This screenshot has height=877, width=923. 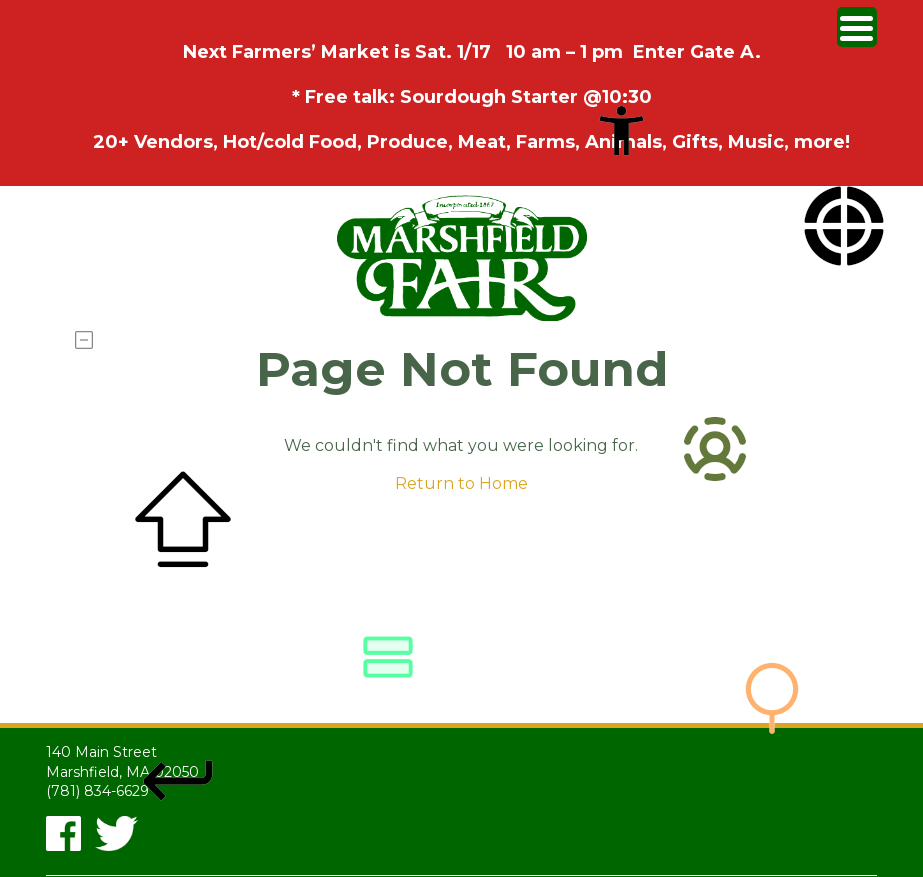 What do you see at coordinates (715, 449) in the screenshot?
I see `incomplete or pending user profile` at bounding box center [715, 449].